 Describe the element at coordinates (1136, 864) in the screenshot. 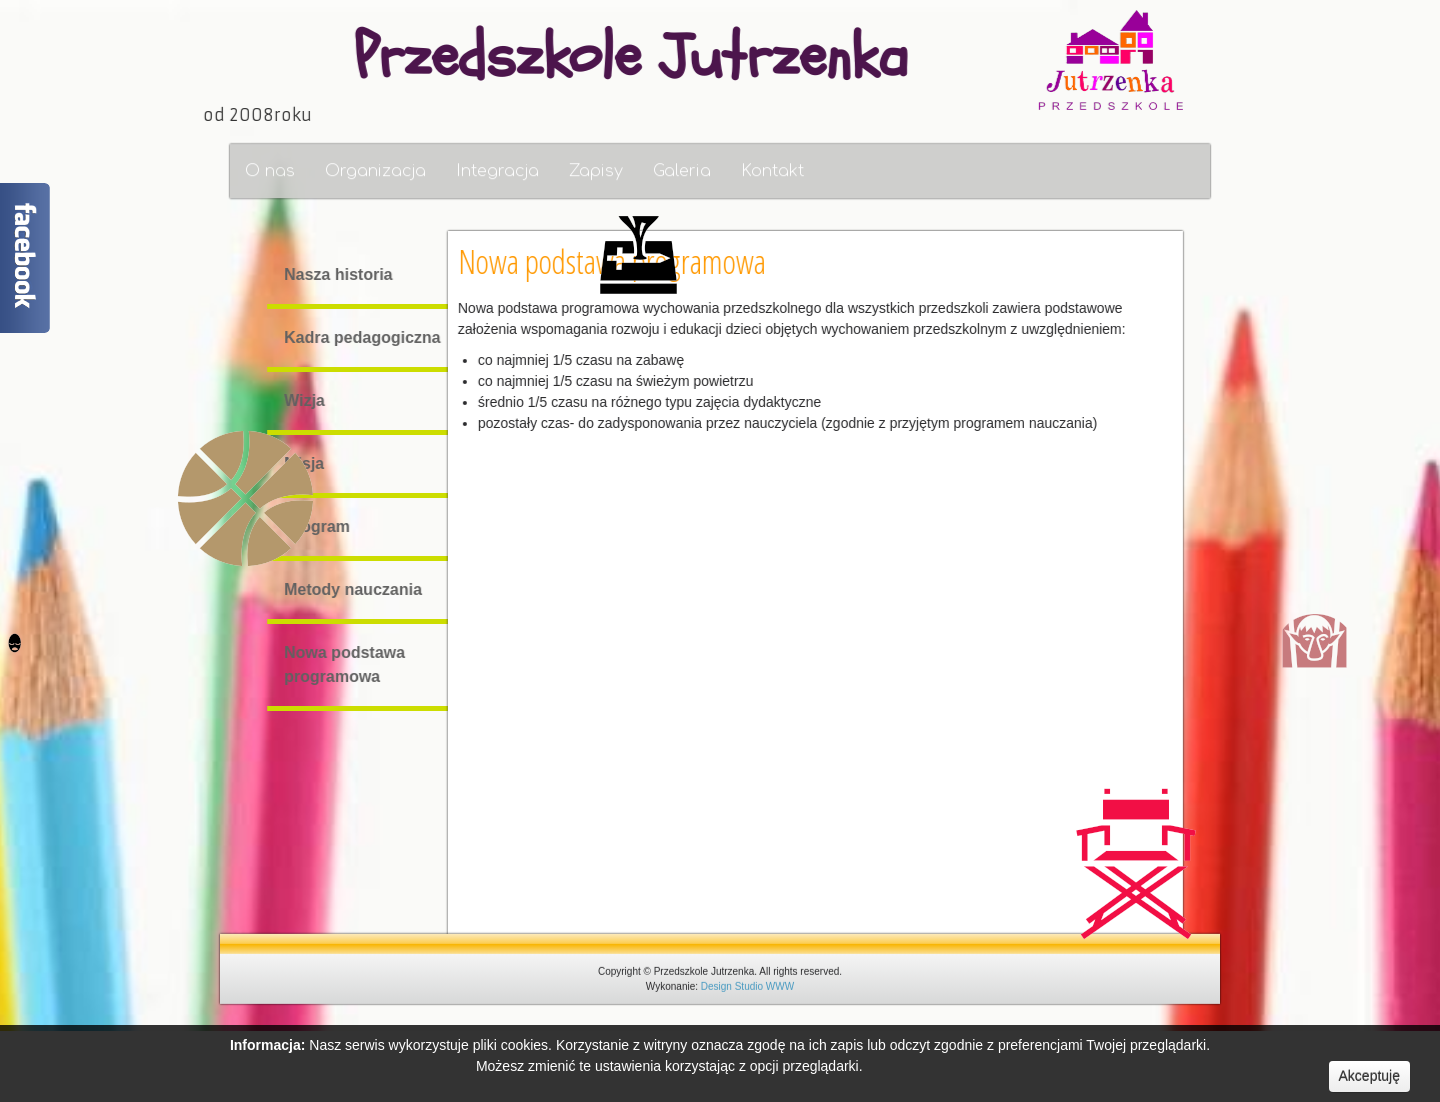

I see `access director or creator mode` at that location.